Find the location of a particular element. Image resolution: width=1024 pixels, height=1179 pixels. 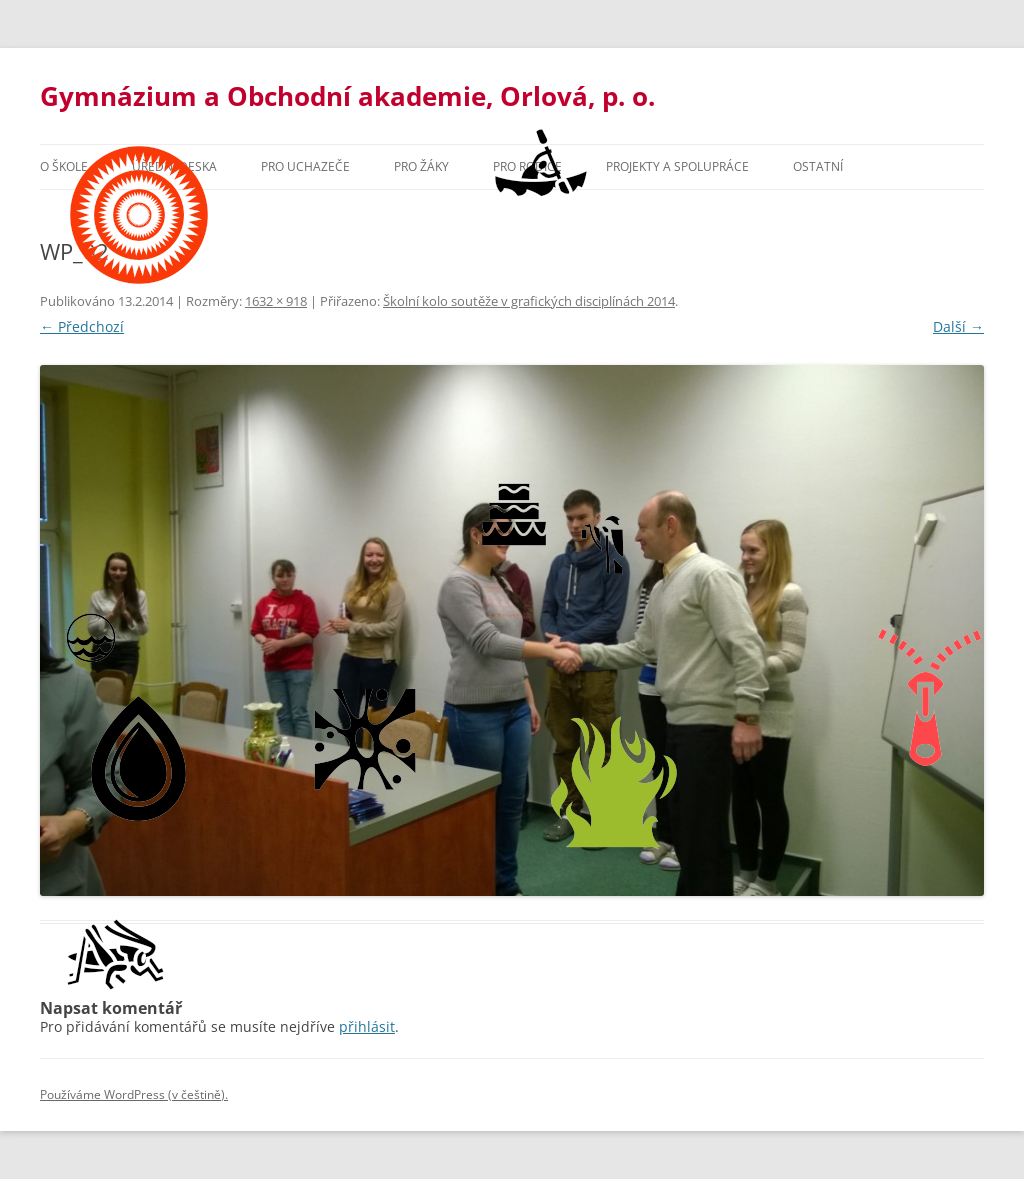

indicates a celebration or special event is located at coordinates (611, 782).